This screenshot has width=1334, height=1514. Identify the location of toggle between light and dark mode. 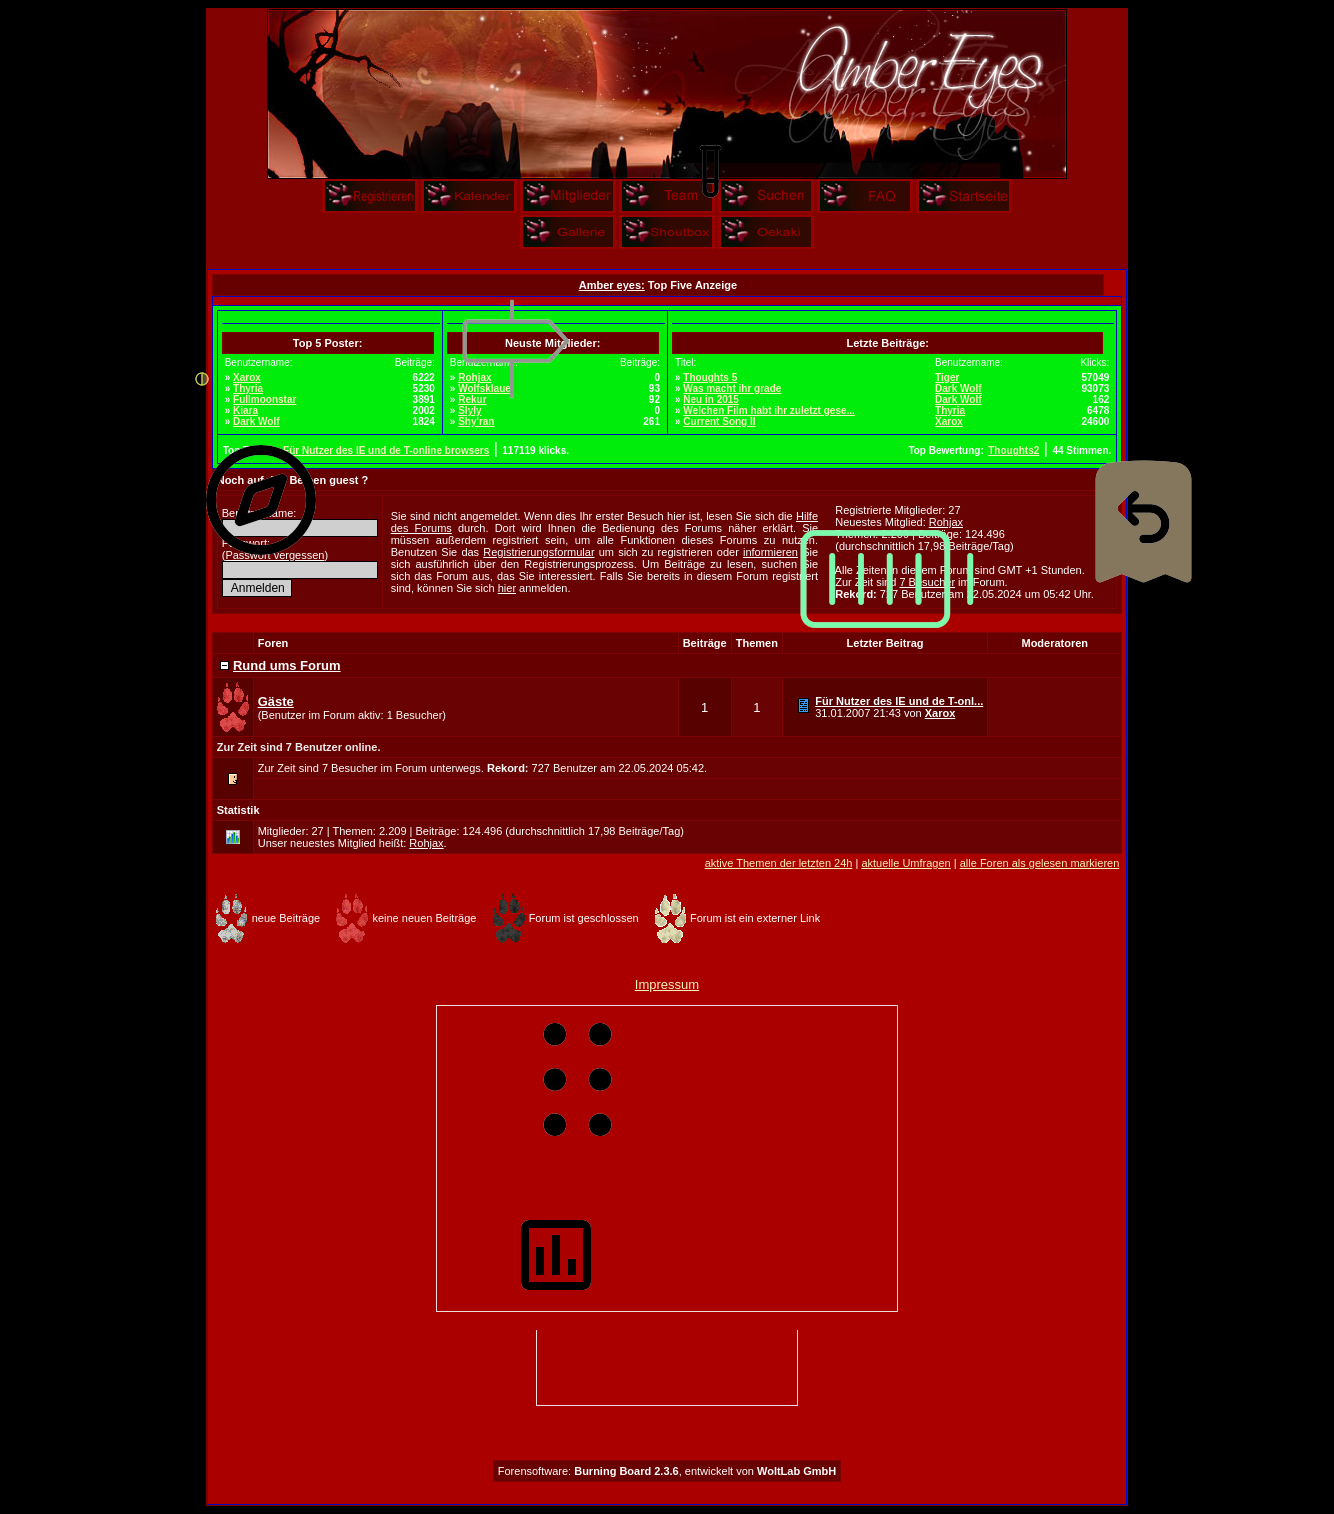
(202, 379).